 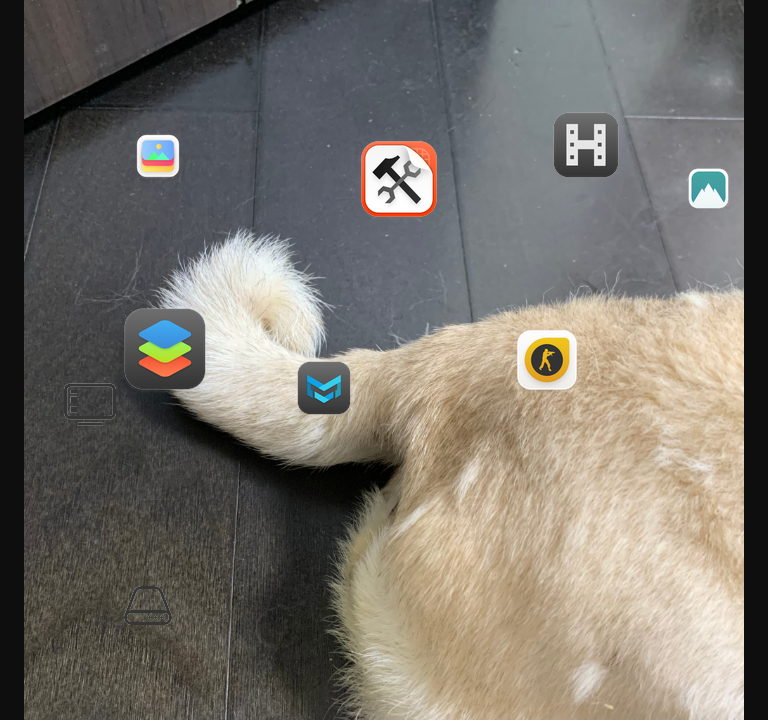 What do you see at coordinates (148, 604) in the screenshot?
I see `access hard drive or storage device` at bounding box center [148, 604].